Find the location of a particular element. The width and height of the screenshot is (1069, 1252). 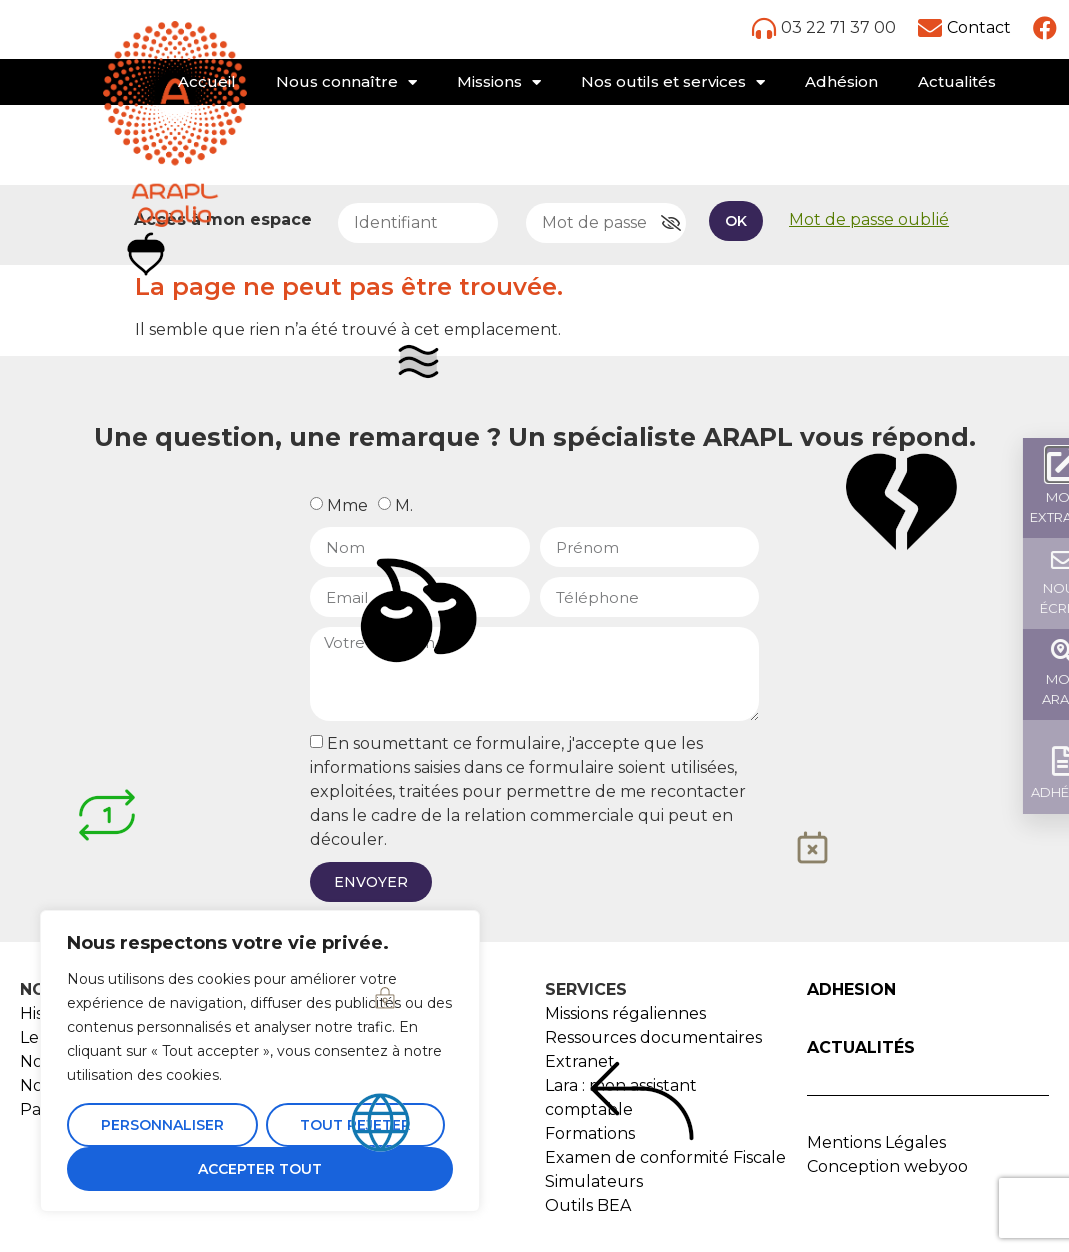

repeat current track once is located at coordinates (107, 815).